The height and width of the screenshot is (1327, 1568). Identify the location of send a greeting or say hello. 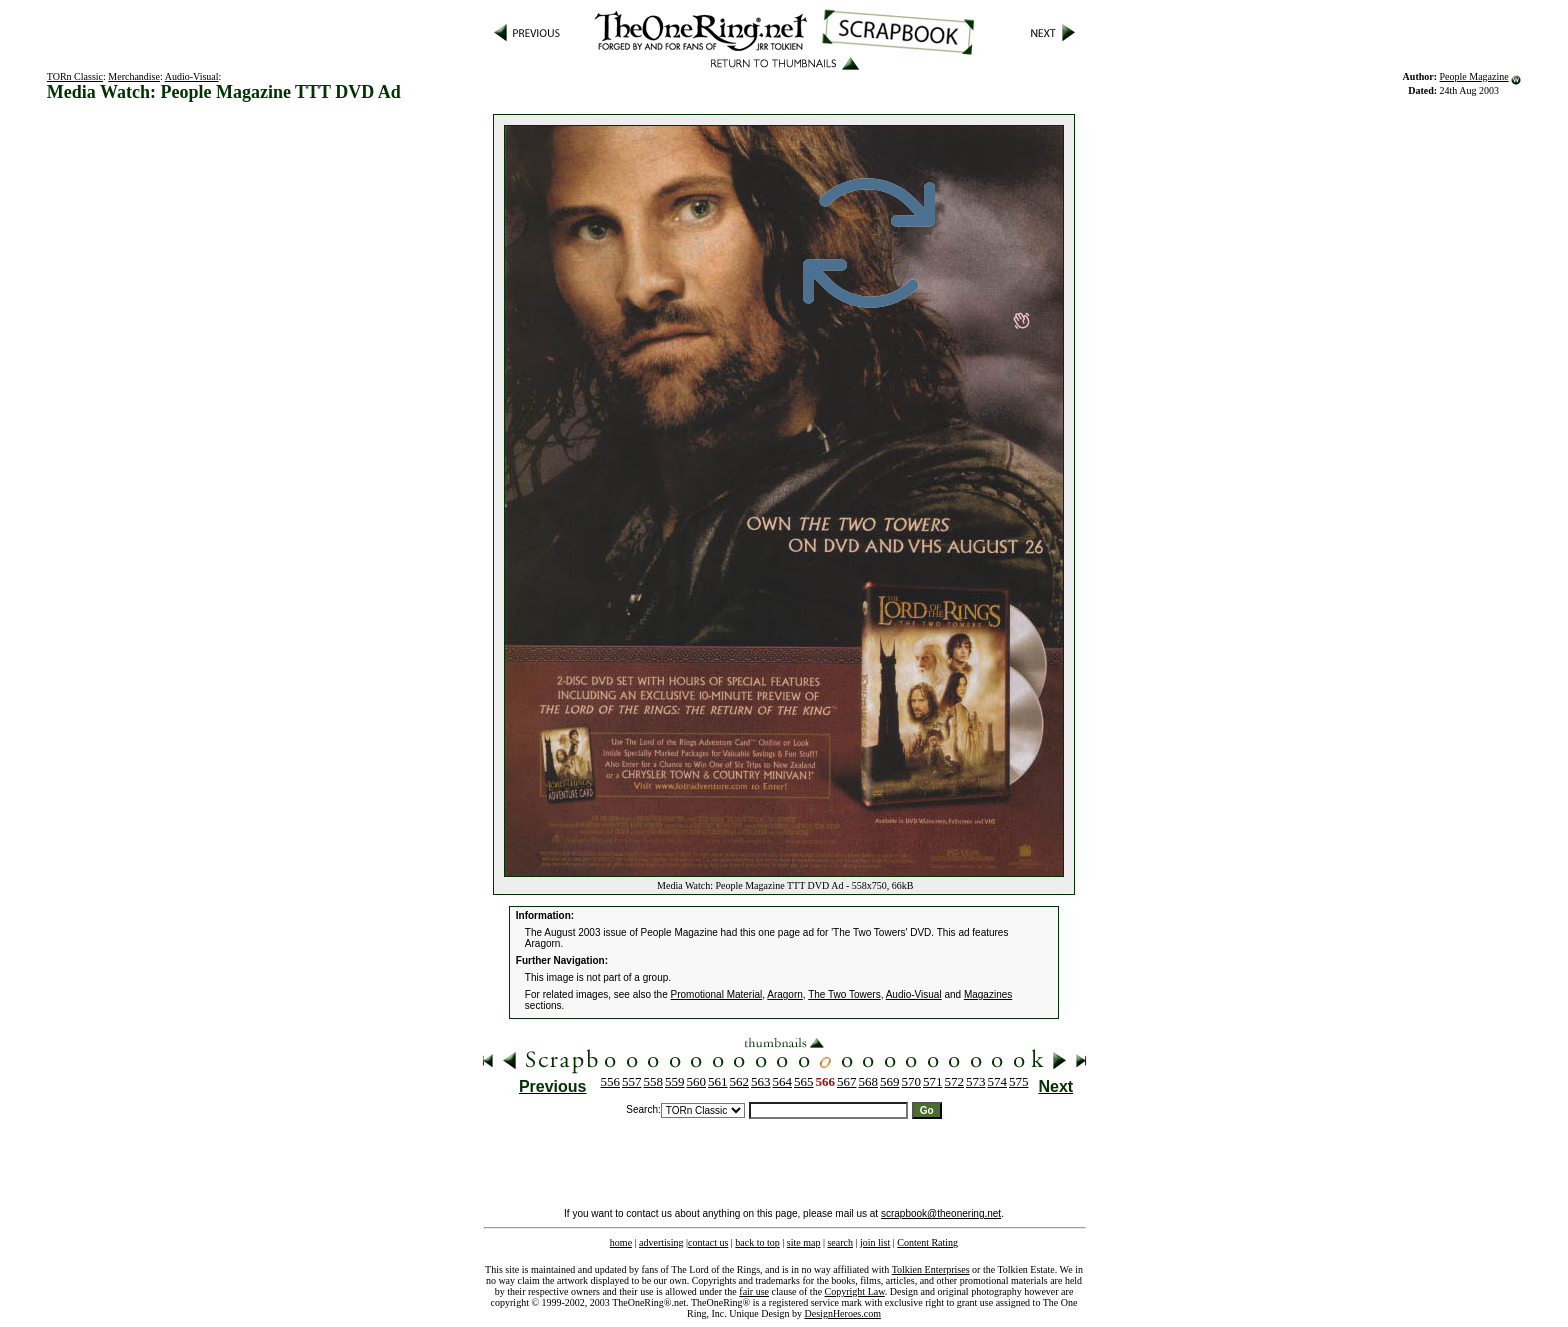
(1021, 320).